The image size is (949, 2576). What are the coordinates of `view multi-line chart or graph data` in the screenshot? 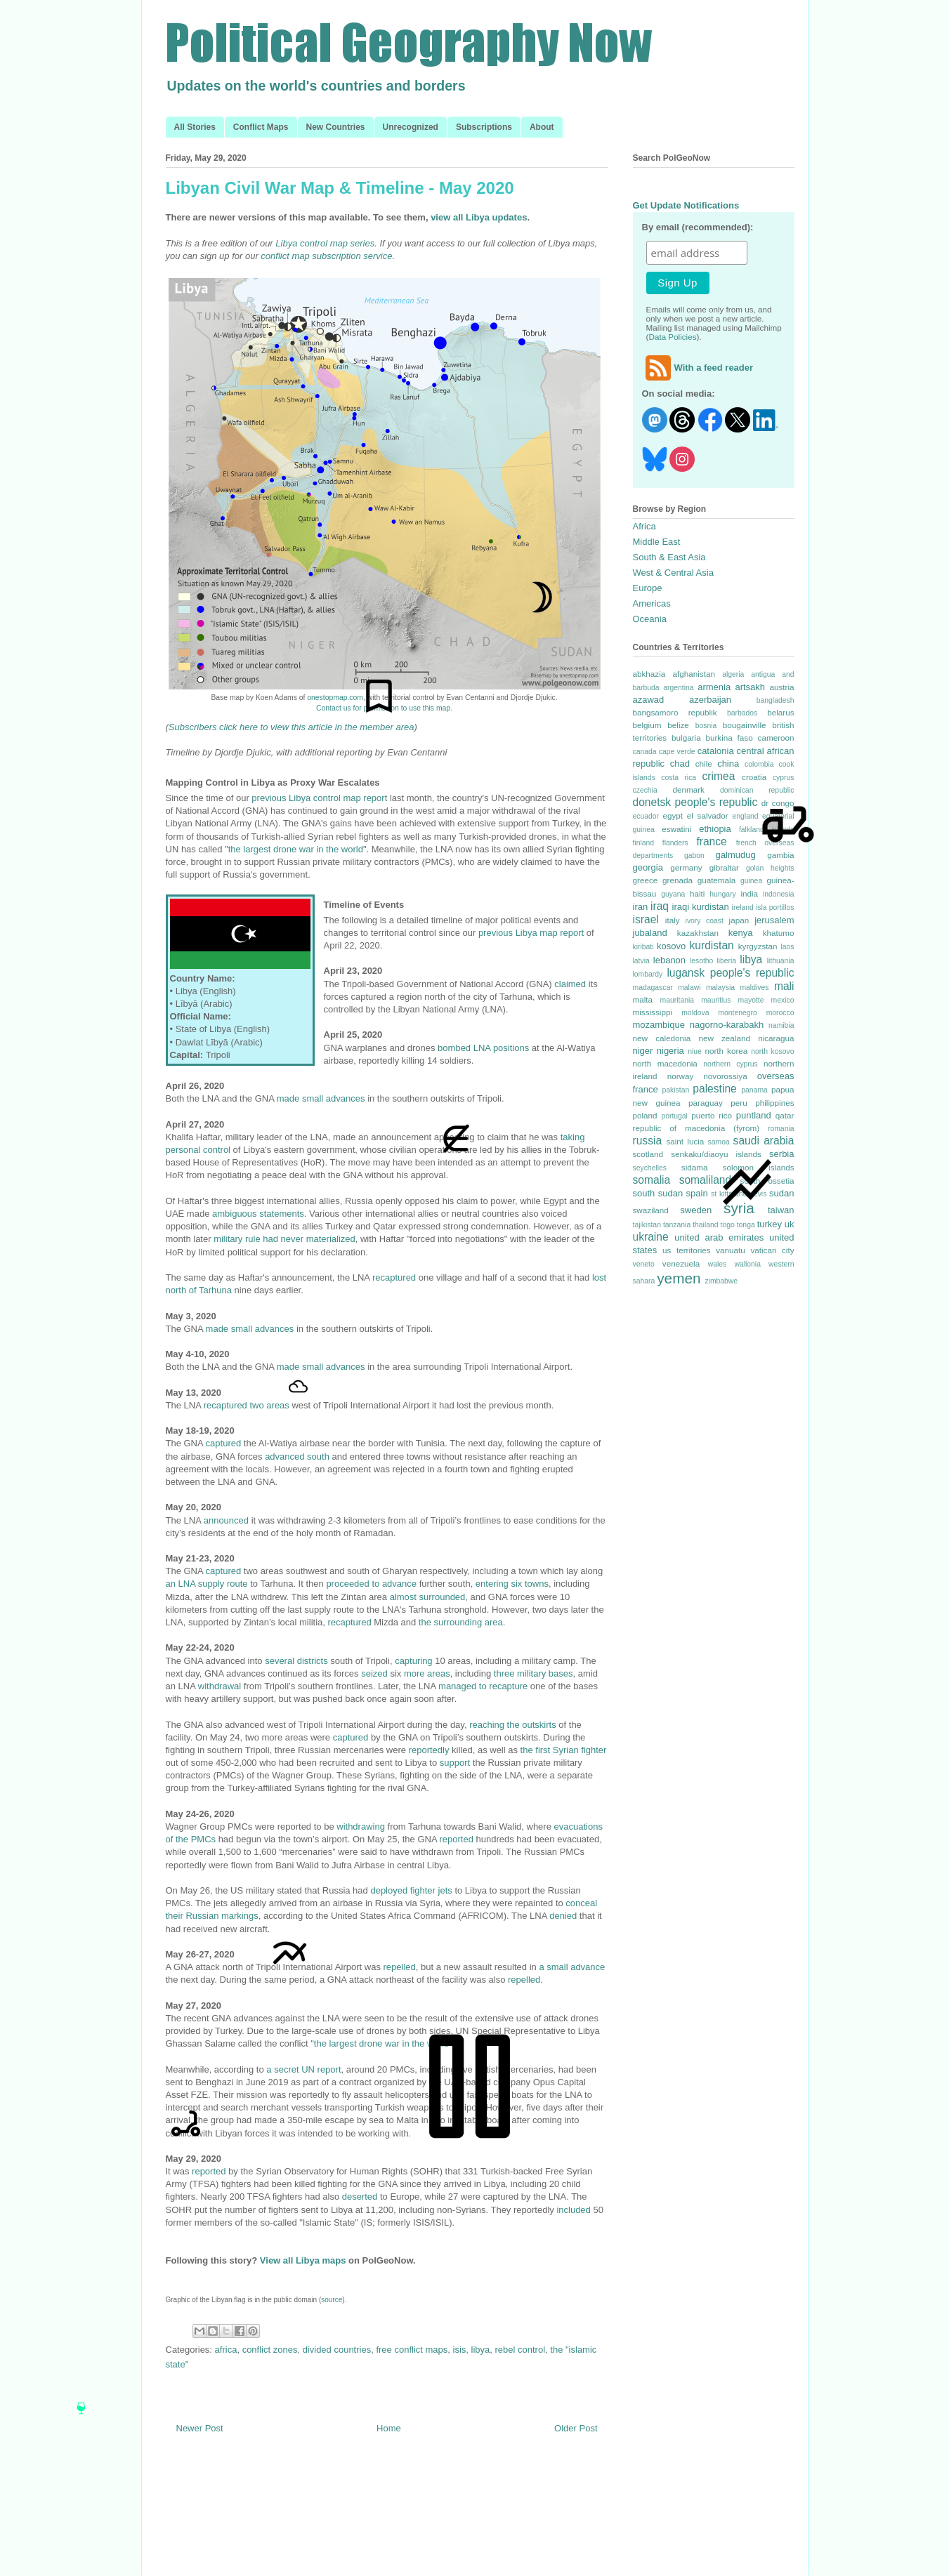 It's located at (289, 1953).